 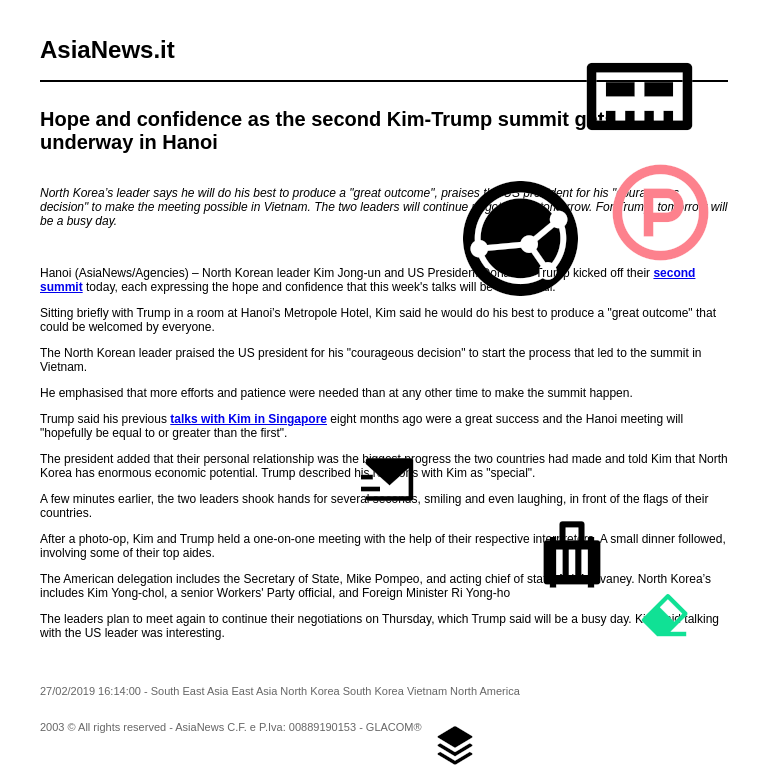 What do you see at coordinates (639, 96) in the screenshot?
I see `view RAM or memory usage` at bounding box center [639, 96].